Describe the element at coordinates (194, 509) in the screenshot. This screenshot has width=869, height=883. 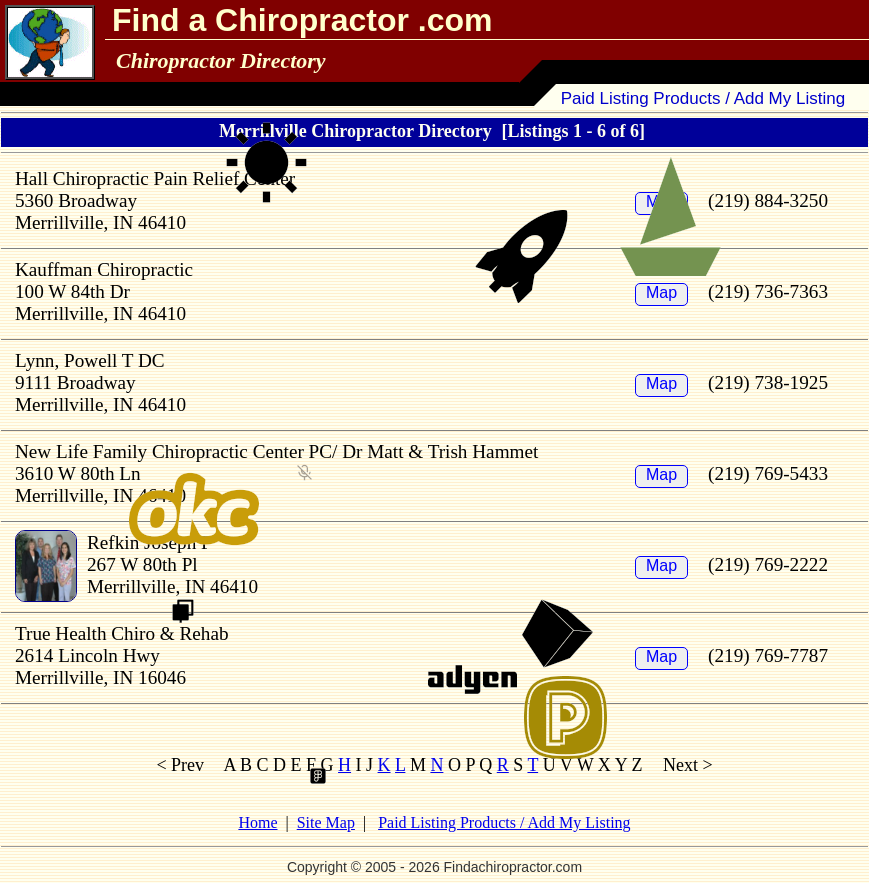
I see `open the OkCupid dating app` at that location.